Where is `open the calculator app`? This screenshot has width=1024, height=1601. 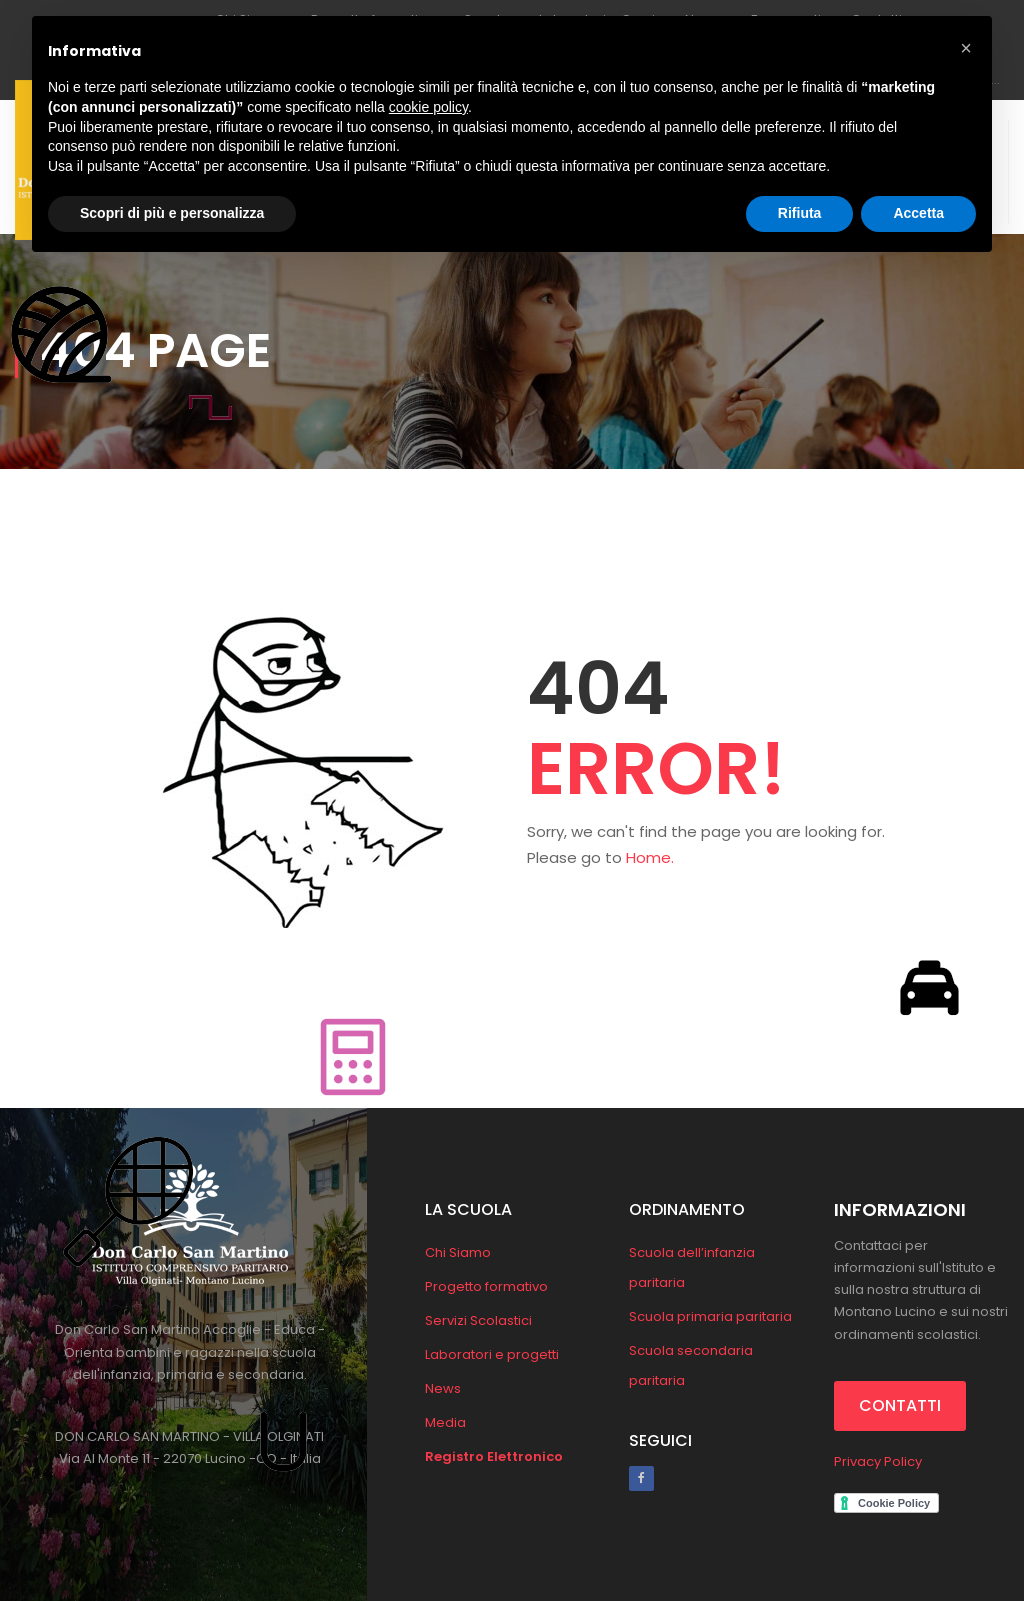
open the calculator app is located at coordinates (353, 1057).